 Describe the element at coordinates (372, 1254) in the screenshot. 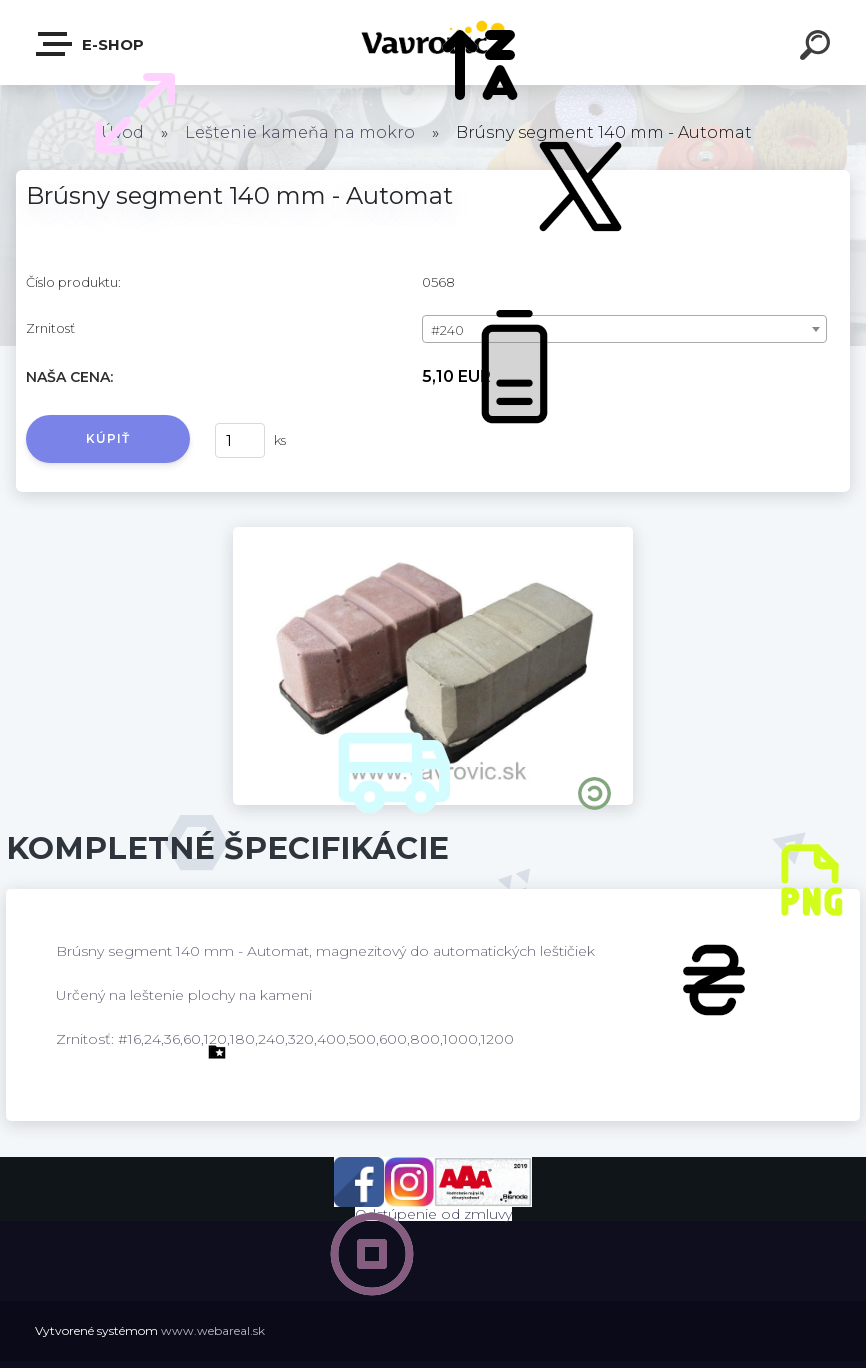

I see `stop media playback` at that location.